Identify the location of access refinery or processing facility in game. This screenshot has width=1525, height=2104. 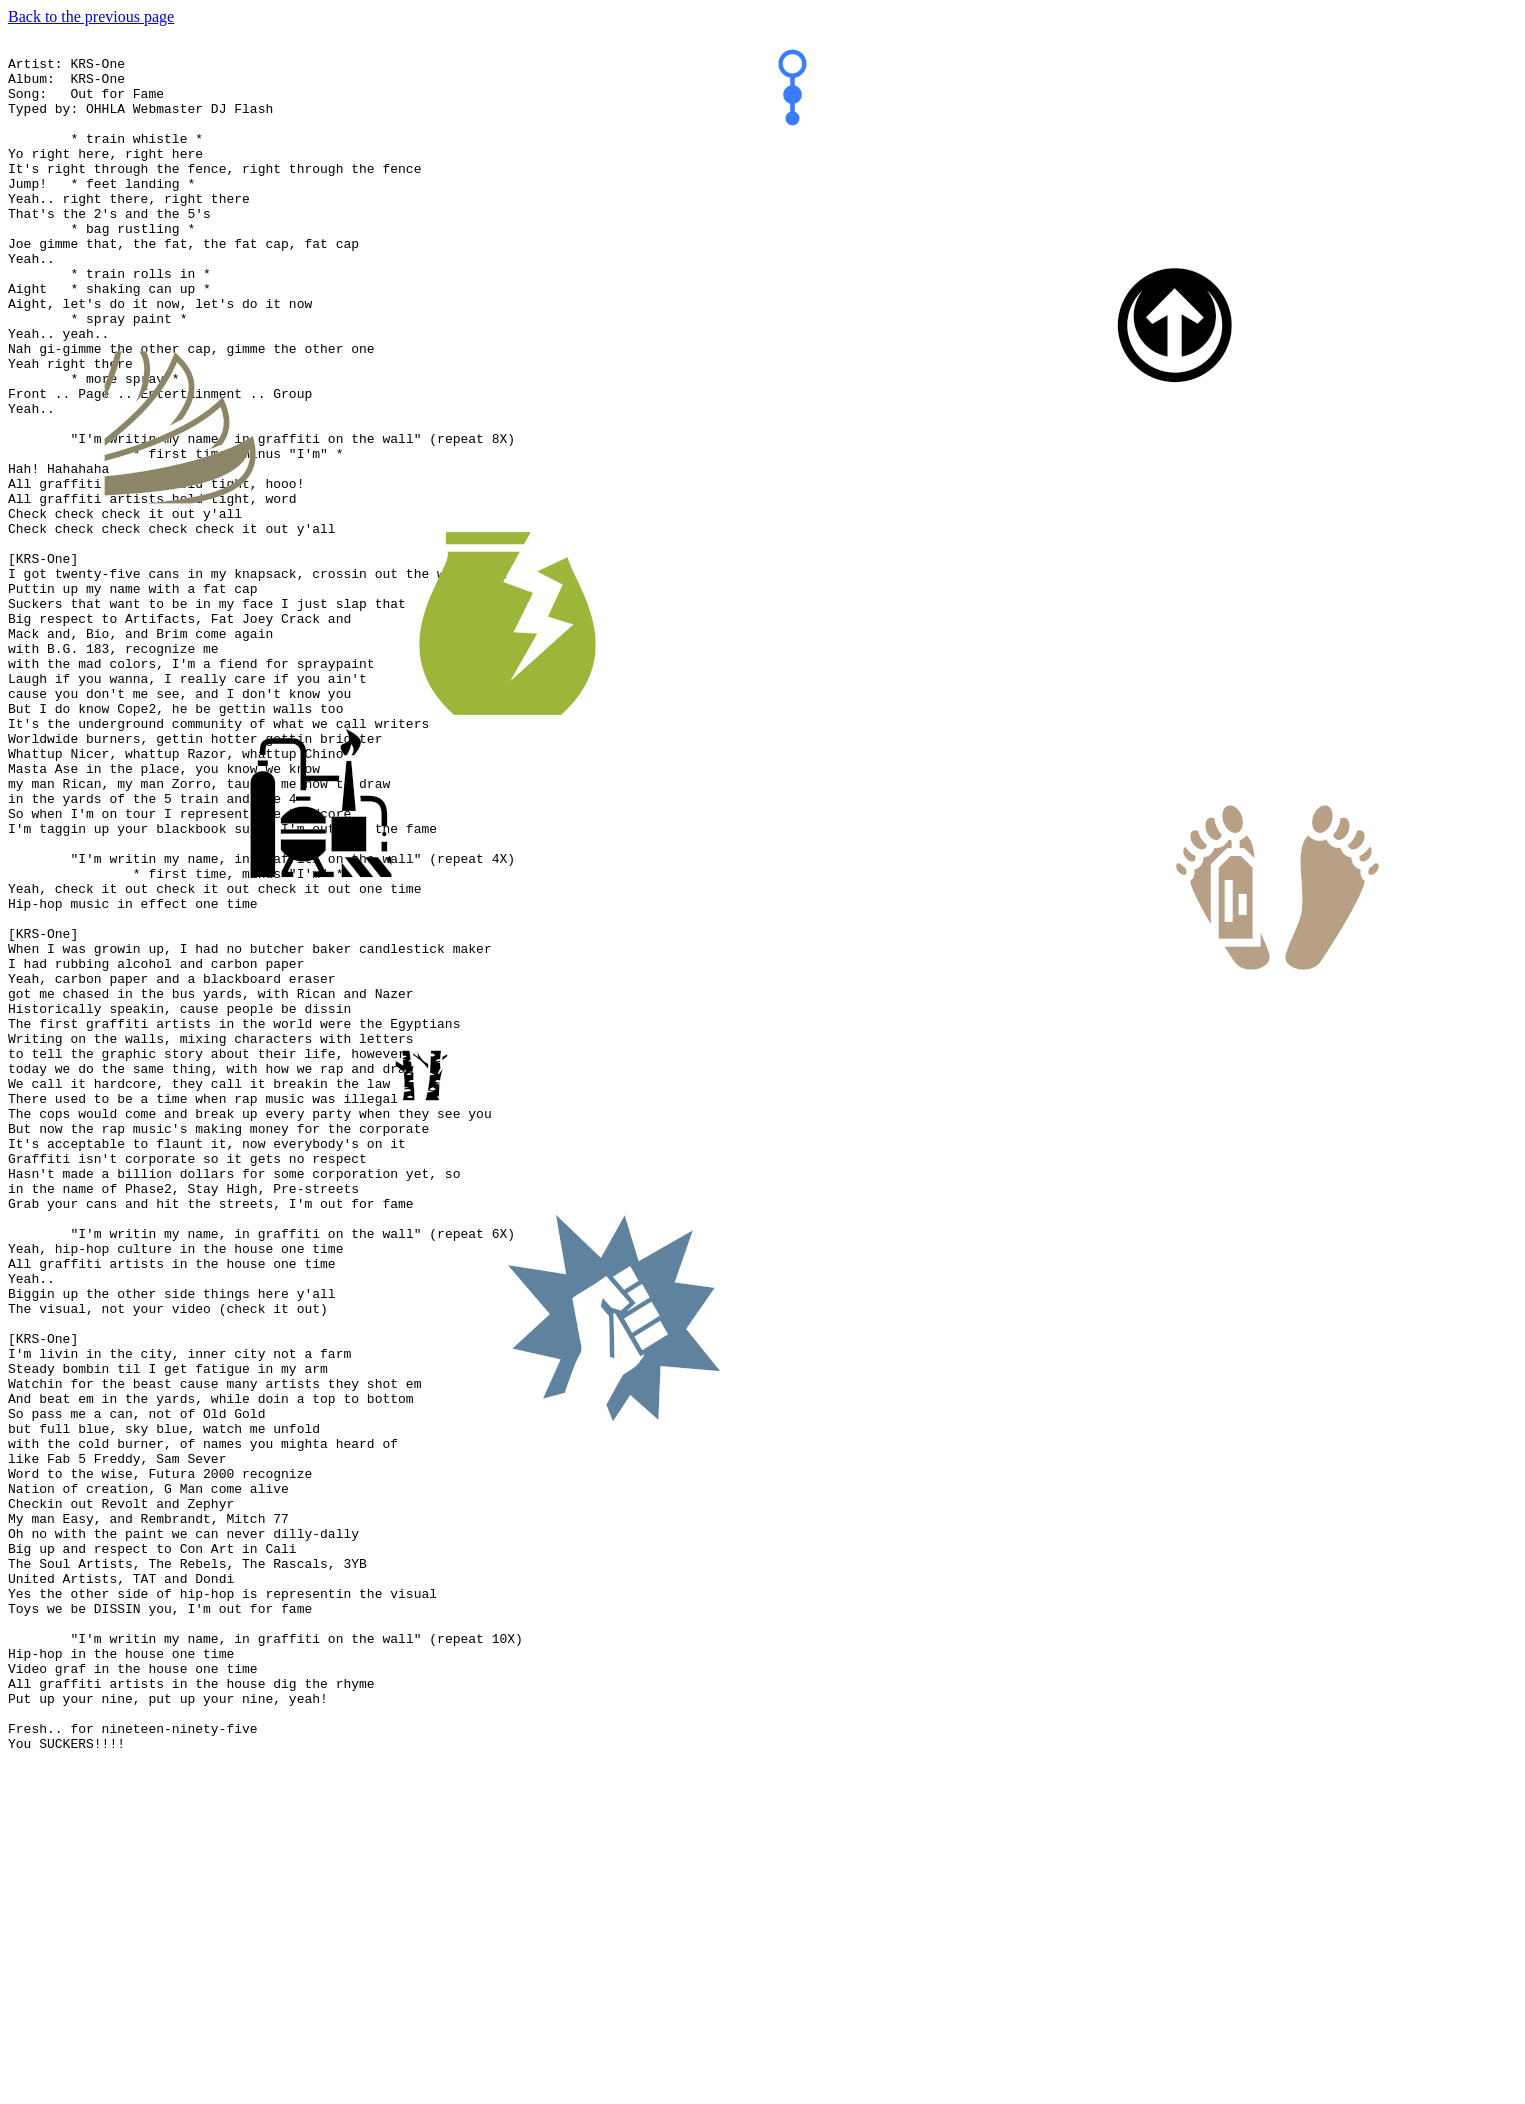
(321, 803).